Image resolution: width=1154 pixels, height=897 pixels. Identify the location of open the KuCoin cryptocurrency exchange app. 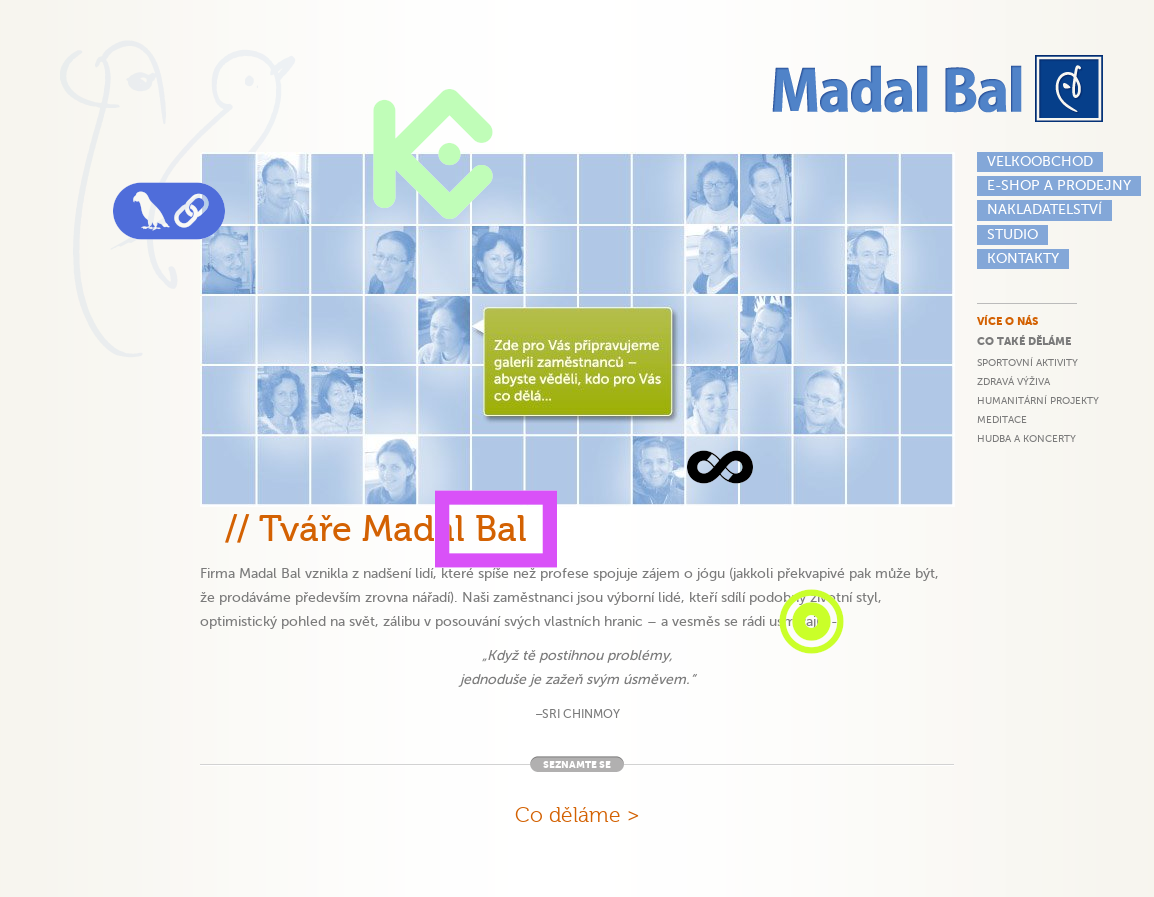
(433, 154).